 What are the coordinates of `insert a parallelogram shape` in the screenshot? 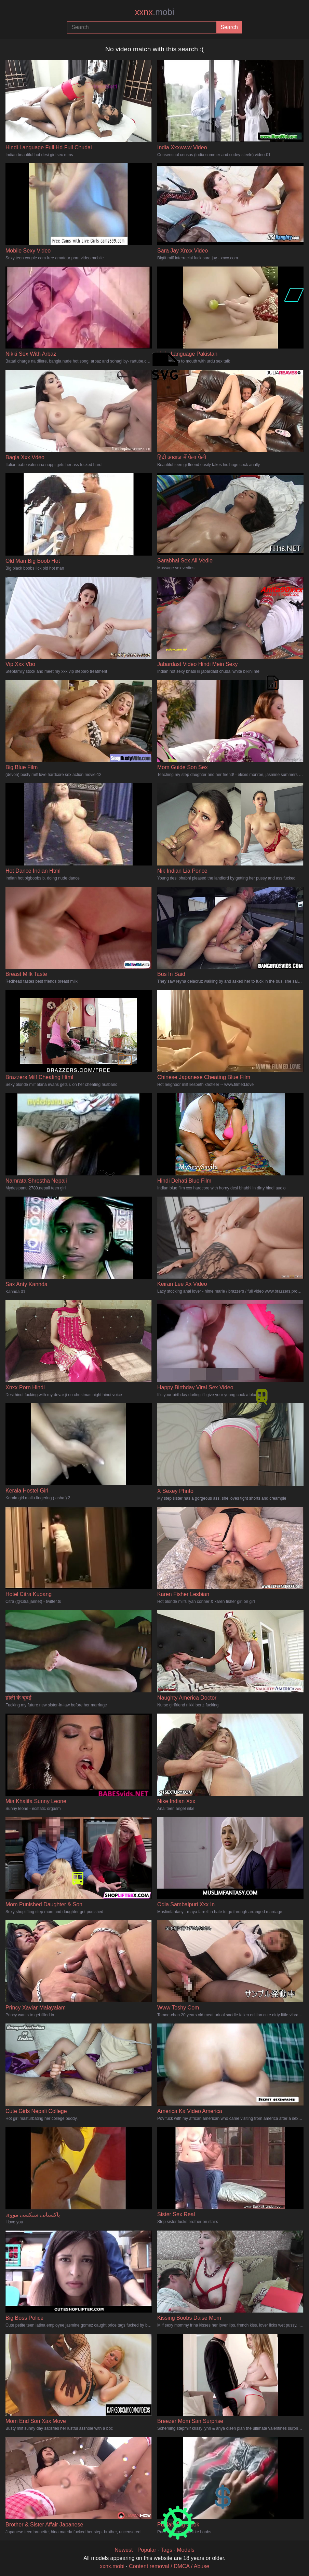 It's located at (294, 295).